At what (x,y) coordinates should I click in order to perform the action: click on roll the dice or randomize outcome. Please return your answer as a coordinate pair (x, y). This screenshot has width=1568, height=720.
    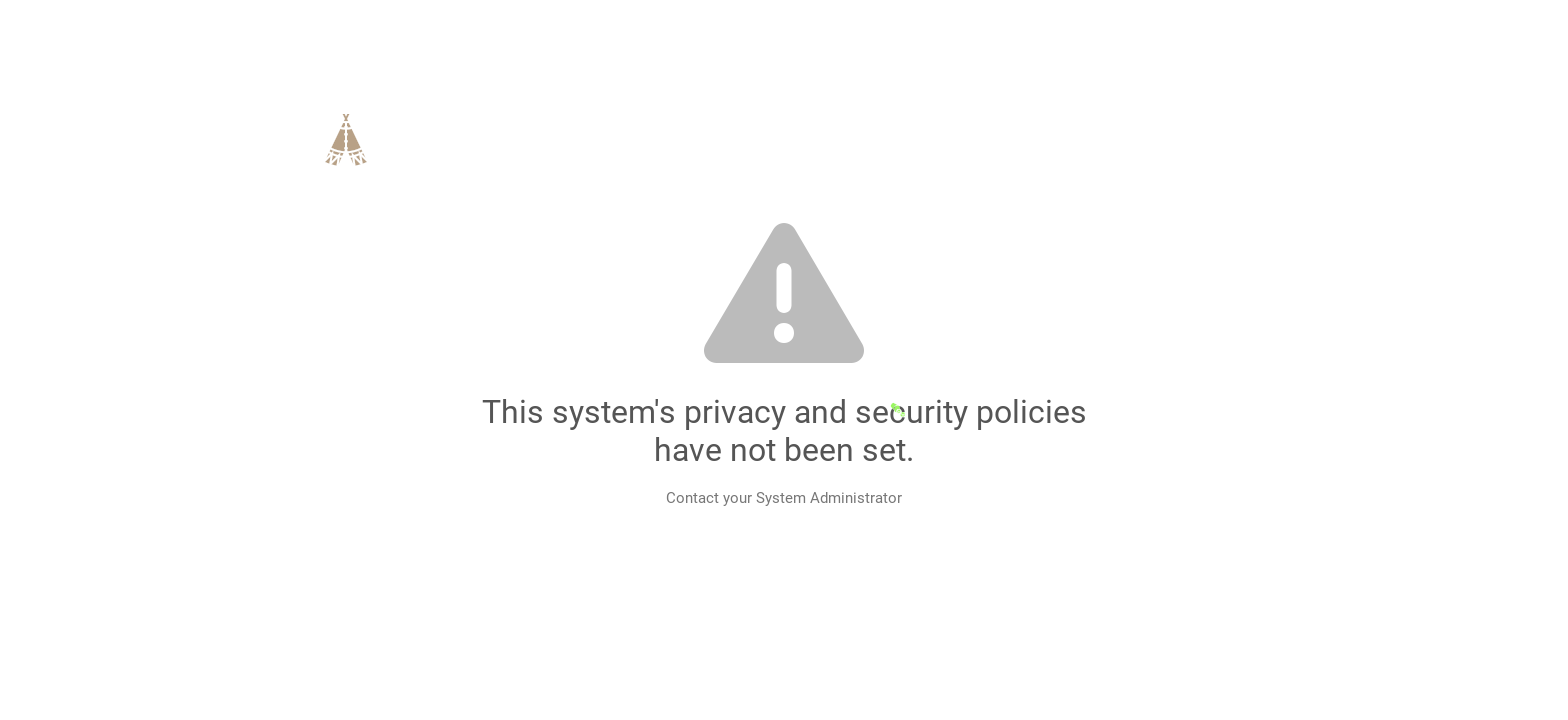
    Looking at the image, I should click on (898, 410).